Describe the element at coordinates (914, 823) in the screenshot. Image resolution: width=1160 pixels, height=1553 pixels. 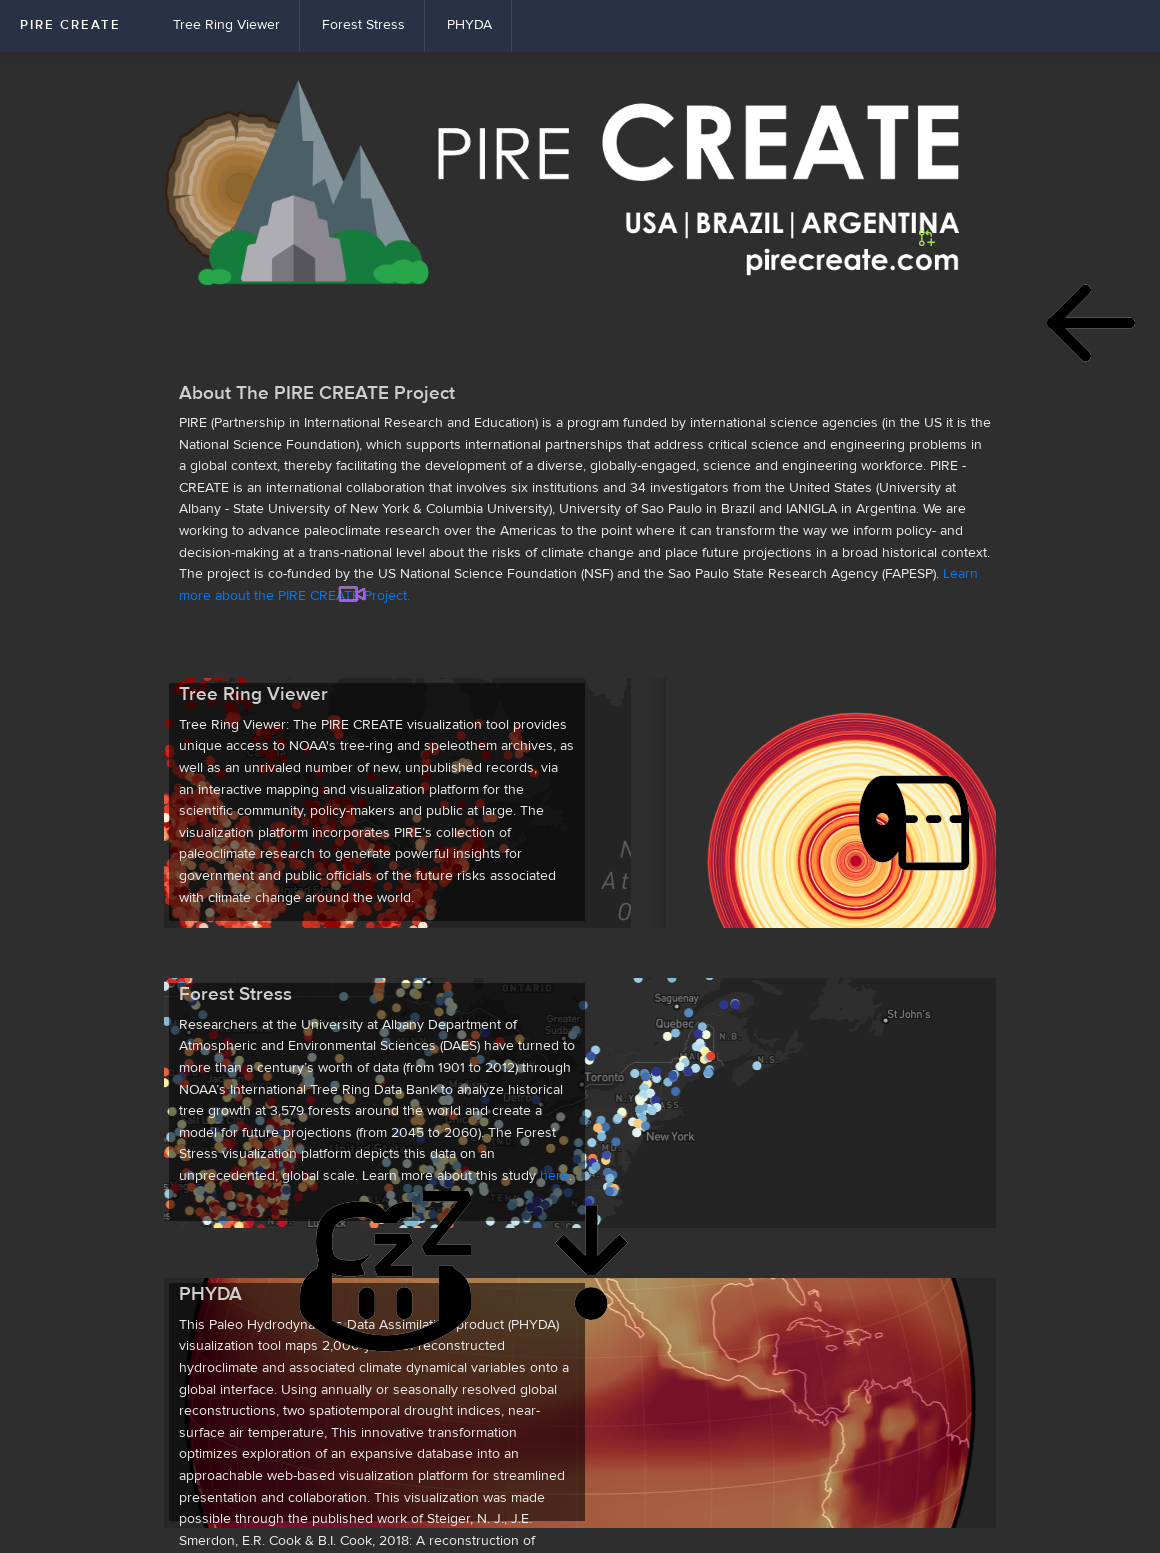
I see `bathroom or restroom location indicator` at that location.